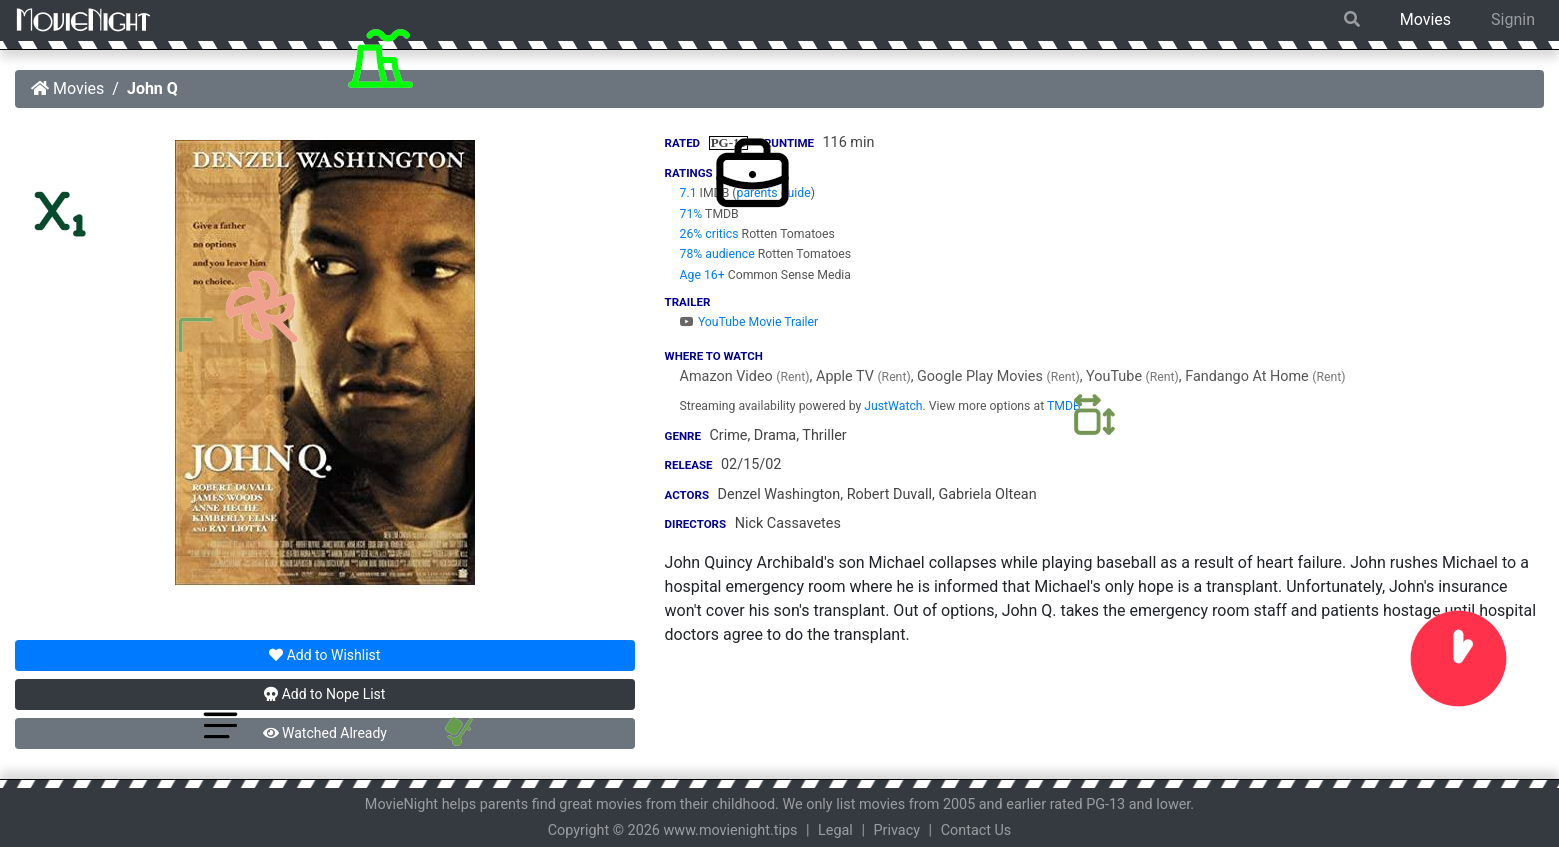 The height and width of the screenshot is (847, 1559). Describe the element at coordinates (1458, 658) in the screenshot. I see `indicates the current time is 1 o'clock` at that location.